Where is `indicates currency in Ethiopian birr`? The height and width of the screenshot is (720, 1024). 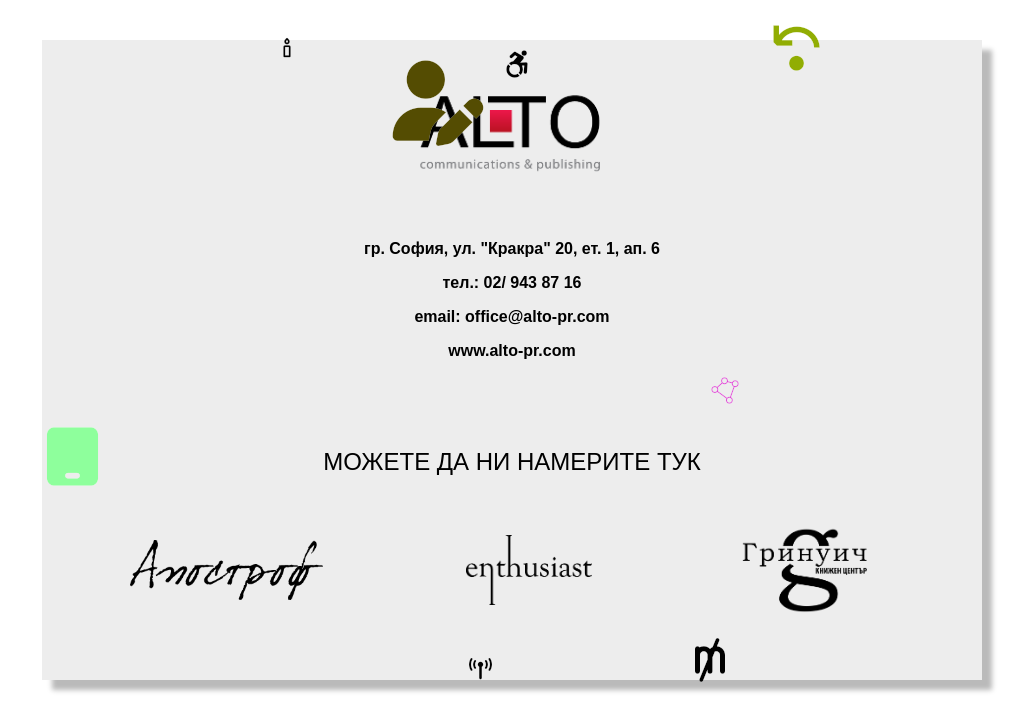
indicates currency in Ethiopian birr is located at coordinates (710, 660).